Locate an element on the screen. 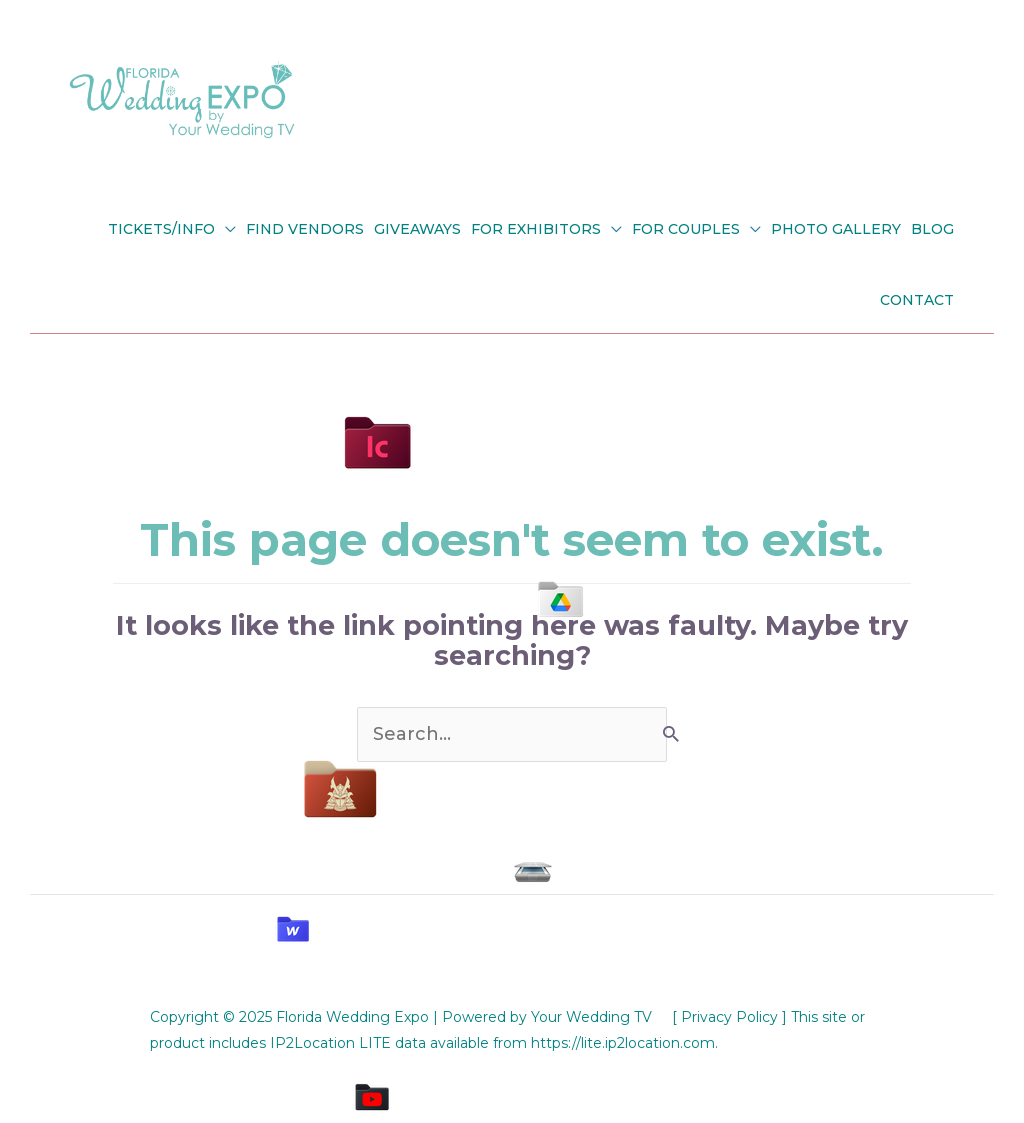 The width and height of the screenshot is (1024, 1123). scan documents using a wireless scanner is located at coordinates (533, 872).